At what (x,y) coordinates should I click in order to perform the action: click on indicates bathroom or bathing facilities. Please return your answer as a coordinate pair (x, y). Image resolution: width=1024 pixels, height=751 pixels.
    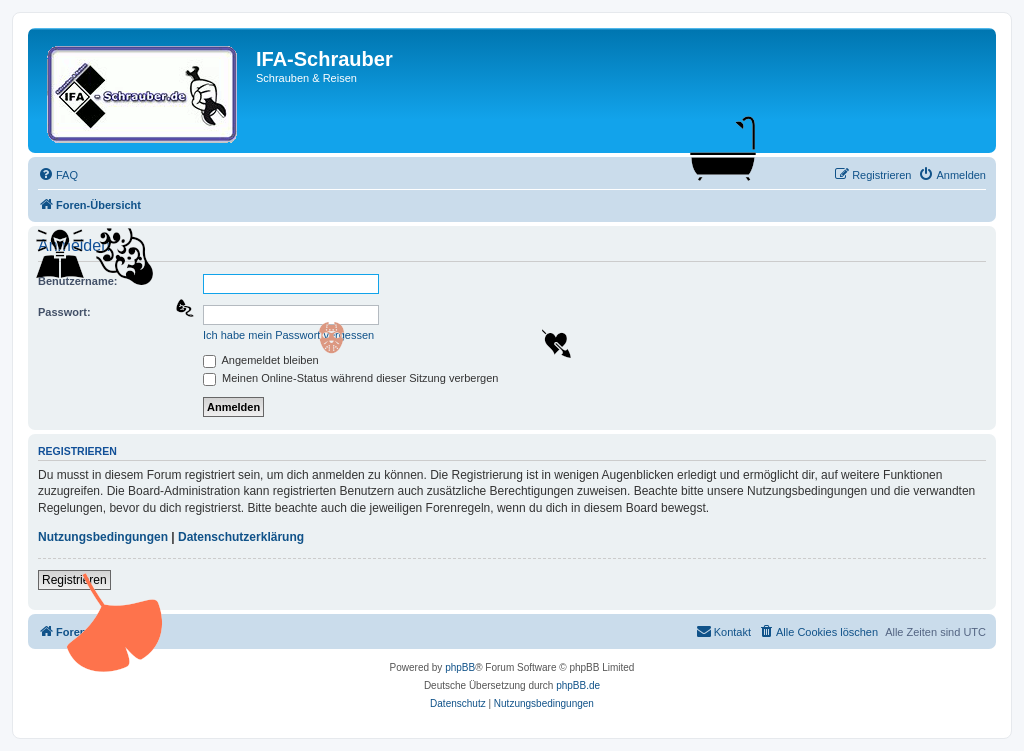
    Looking at the image, I should click on (723, 148).